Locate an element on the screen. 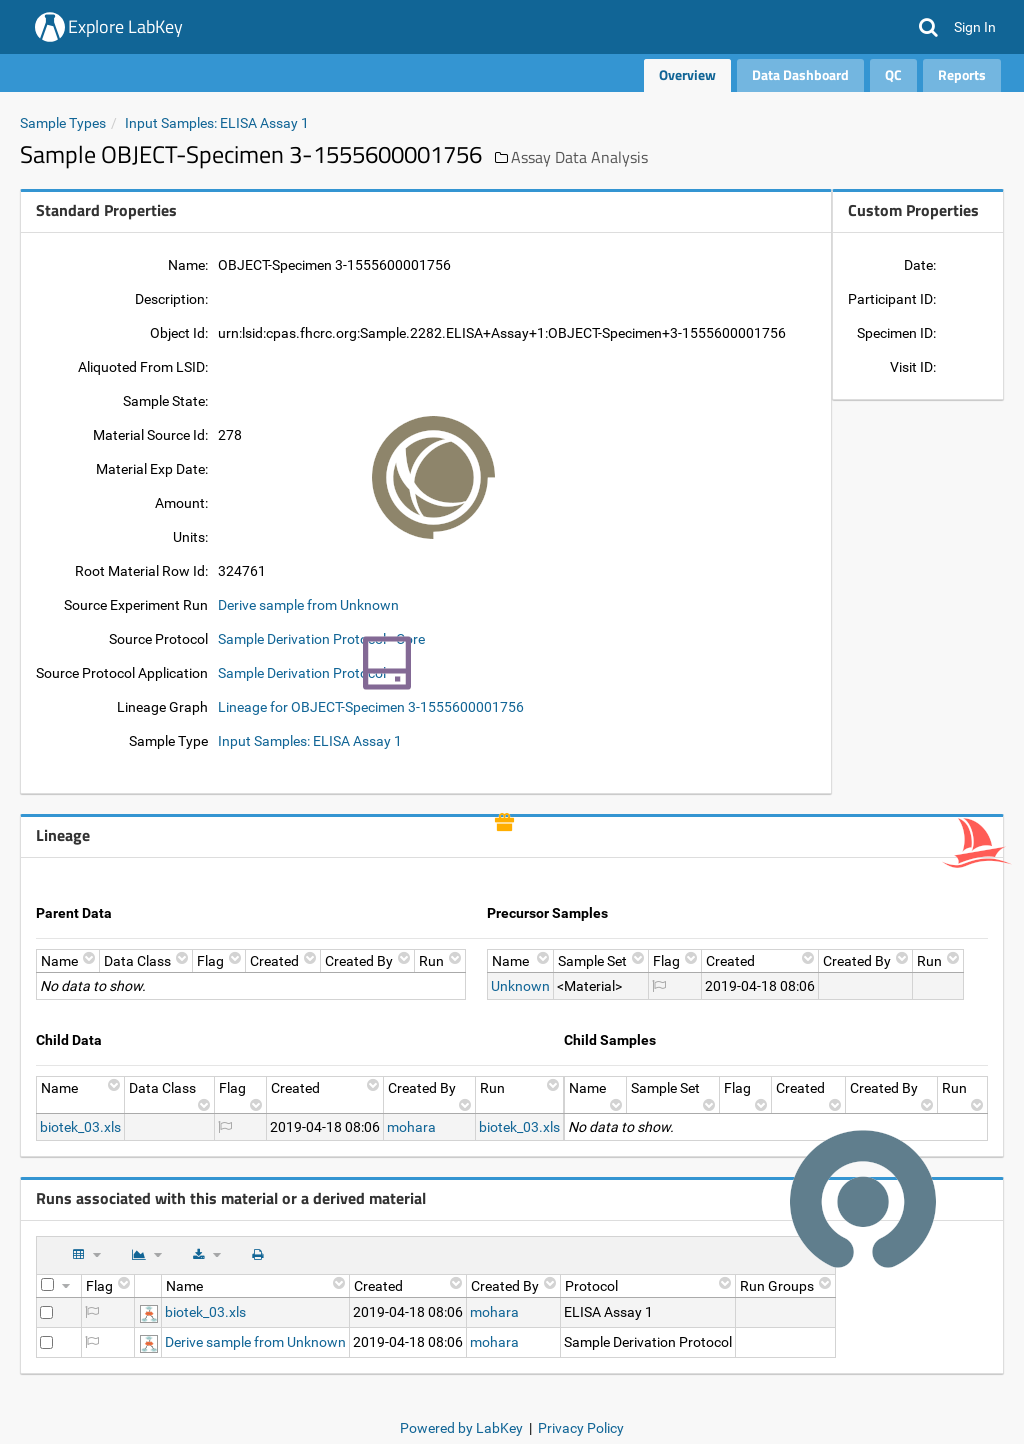  visit freelancermap website or platform is located at coordinates (433, 477).